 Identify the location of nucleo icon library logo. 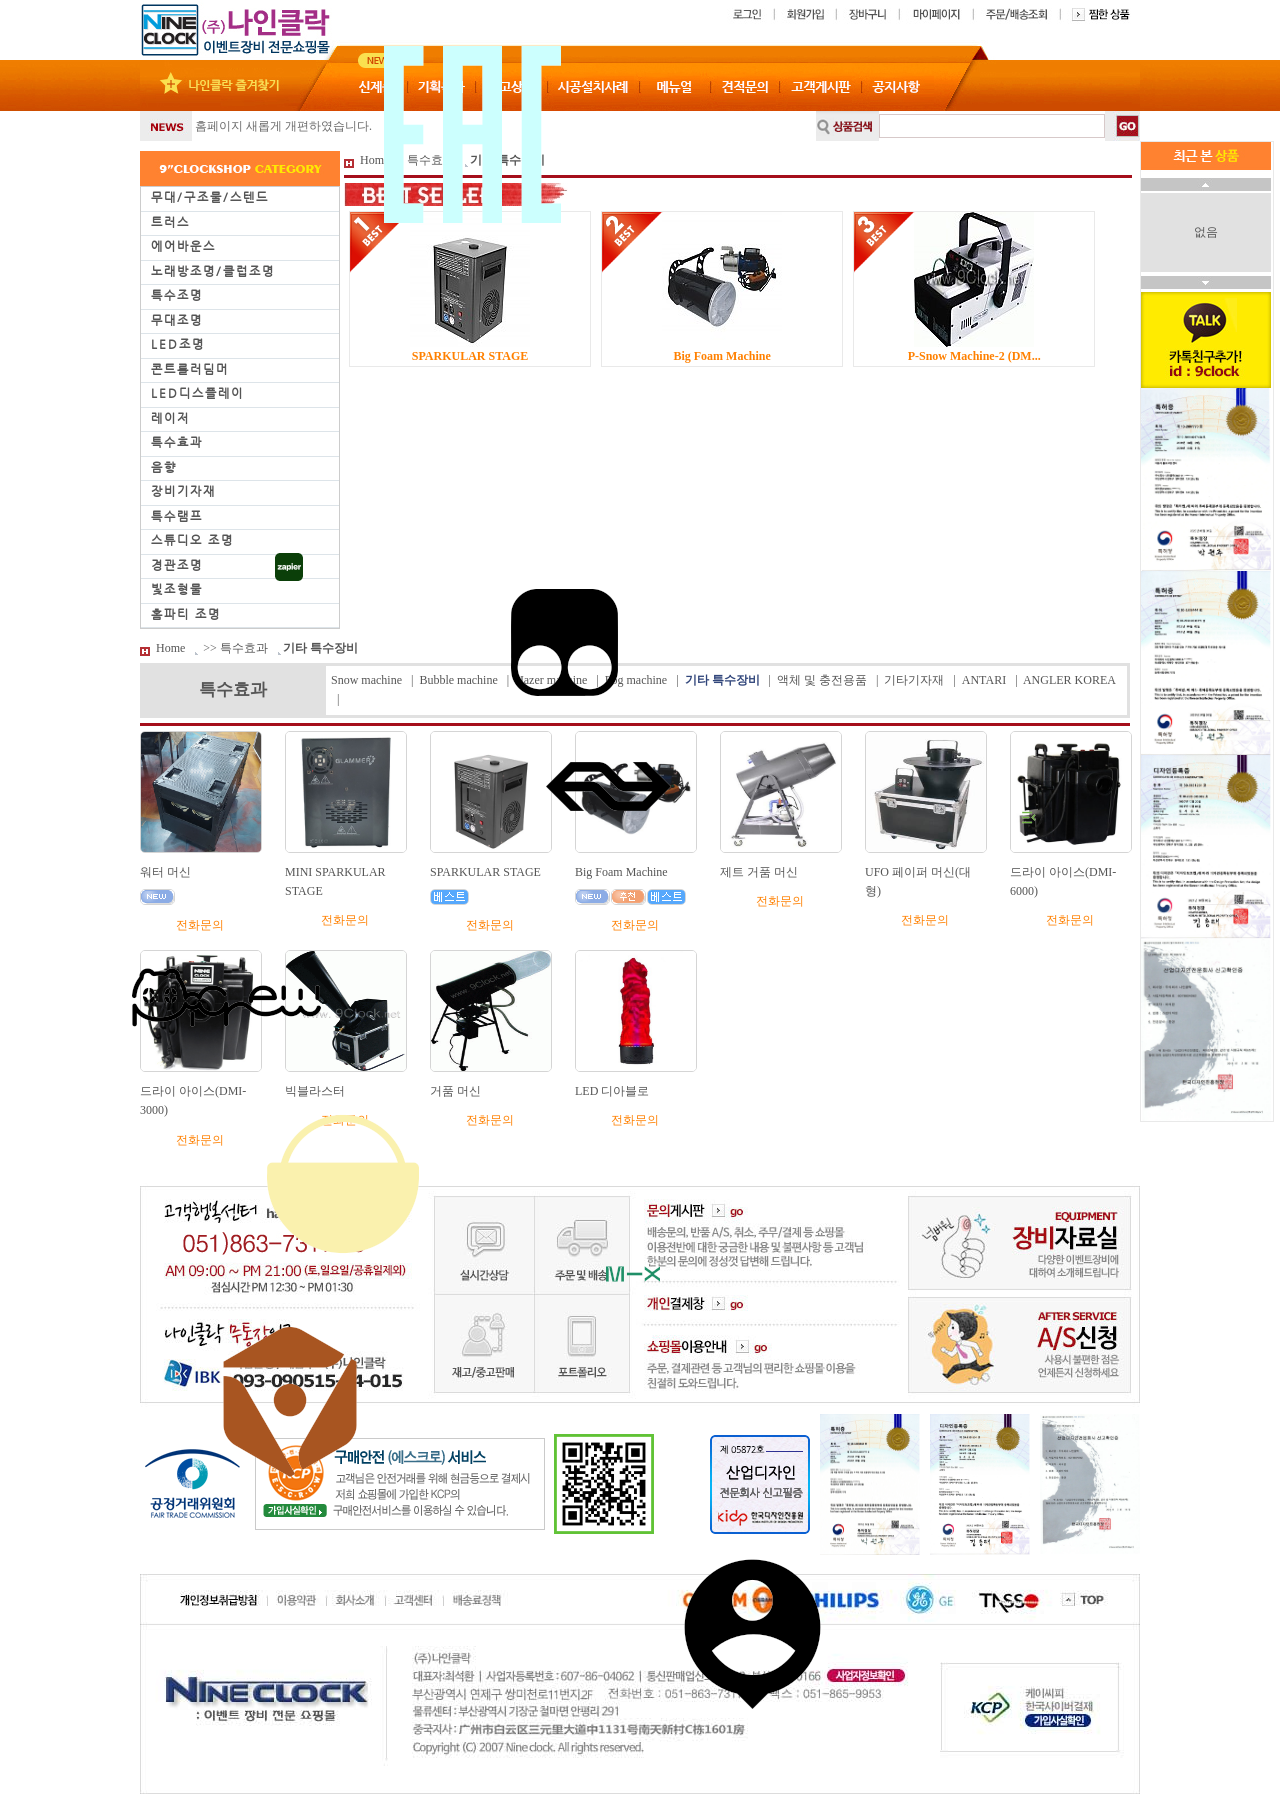
(290, 1402).